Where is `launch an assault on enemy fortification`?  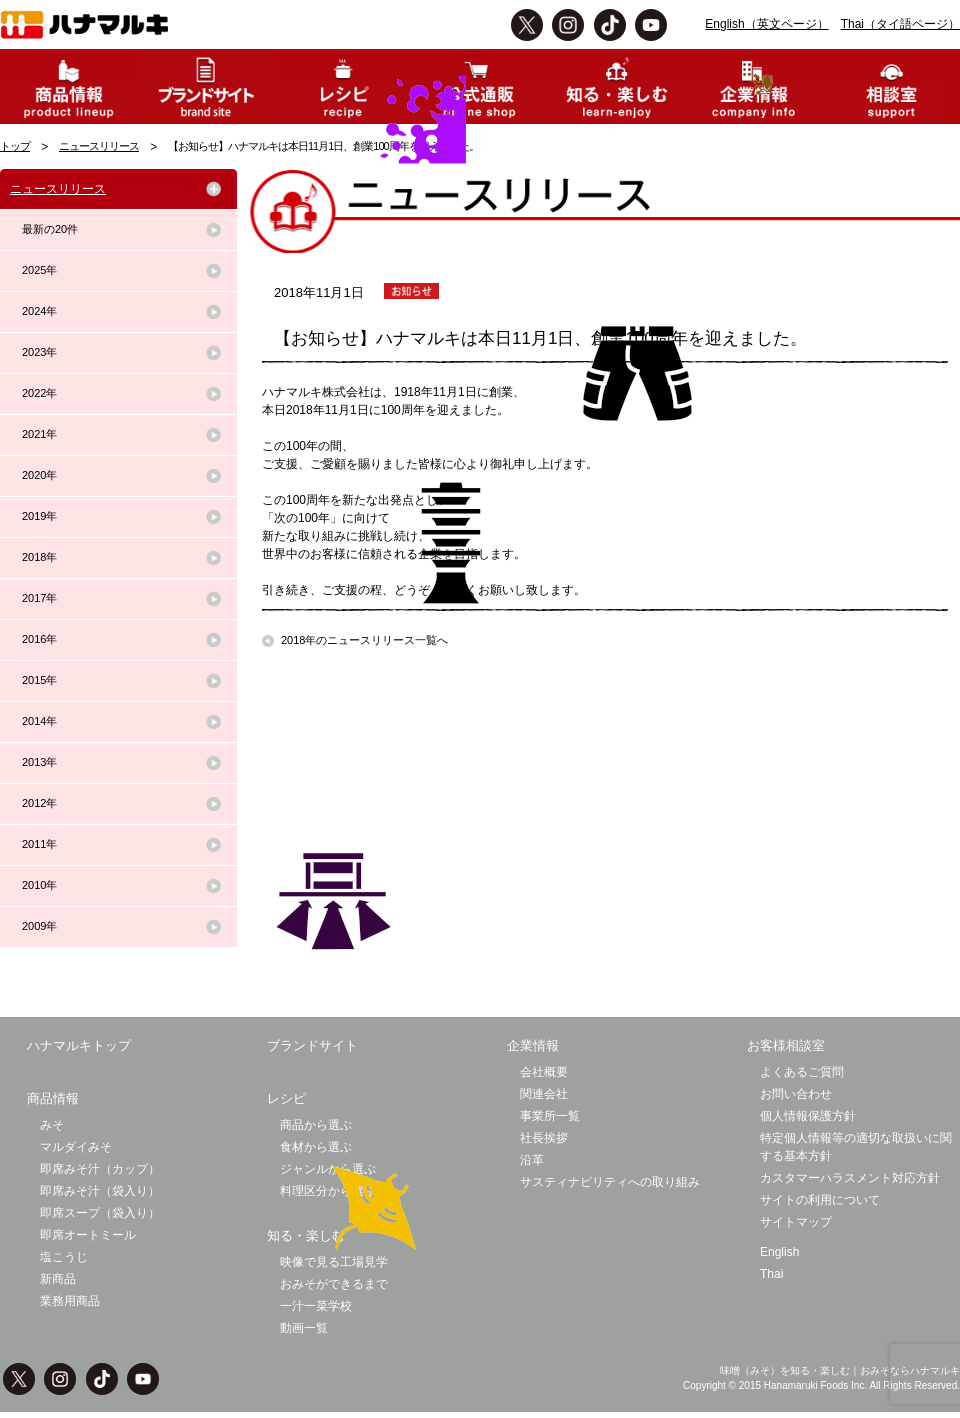 launch an assault on enemy fortification is located at coordinates (333, 894).